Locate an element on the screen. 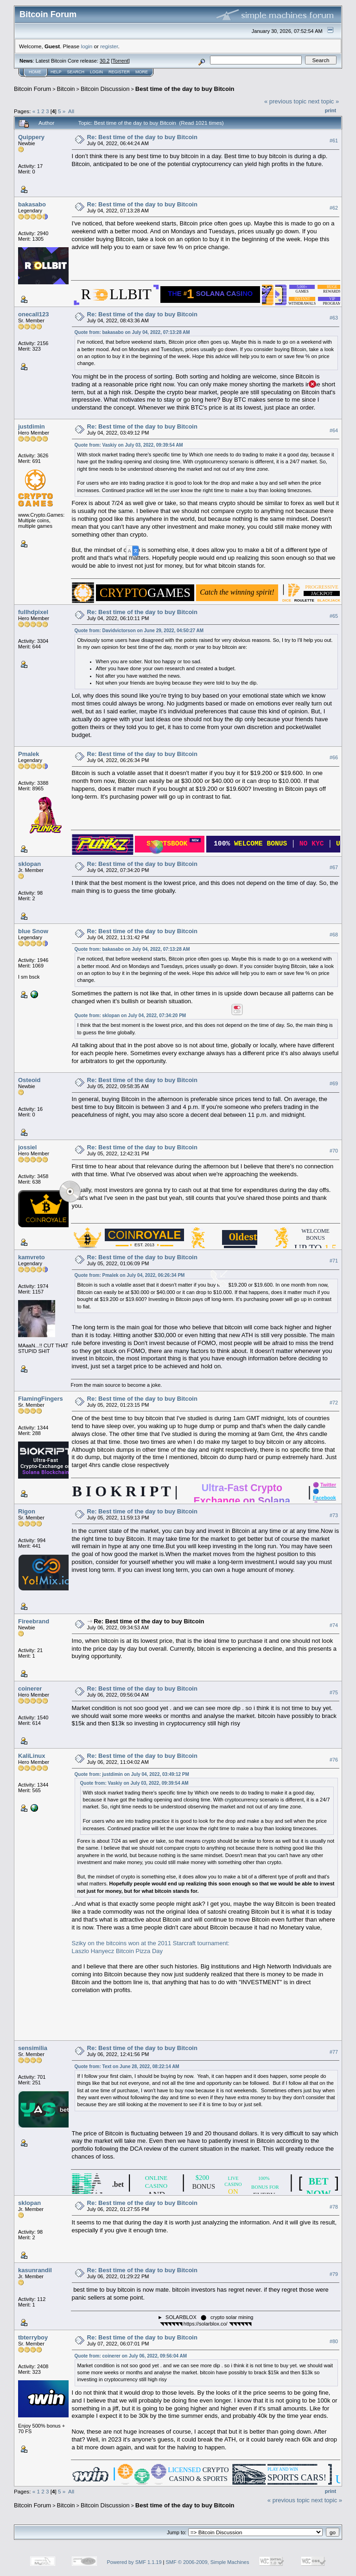 The height and width of the screenshot is (2576, 356). access color and theme preferences is located at coordinates (156, 847).